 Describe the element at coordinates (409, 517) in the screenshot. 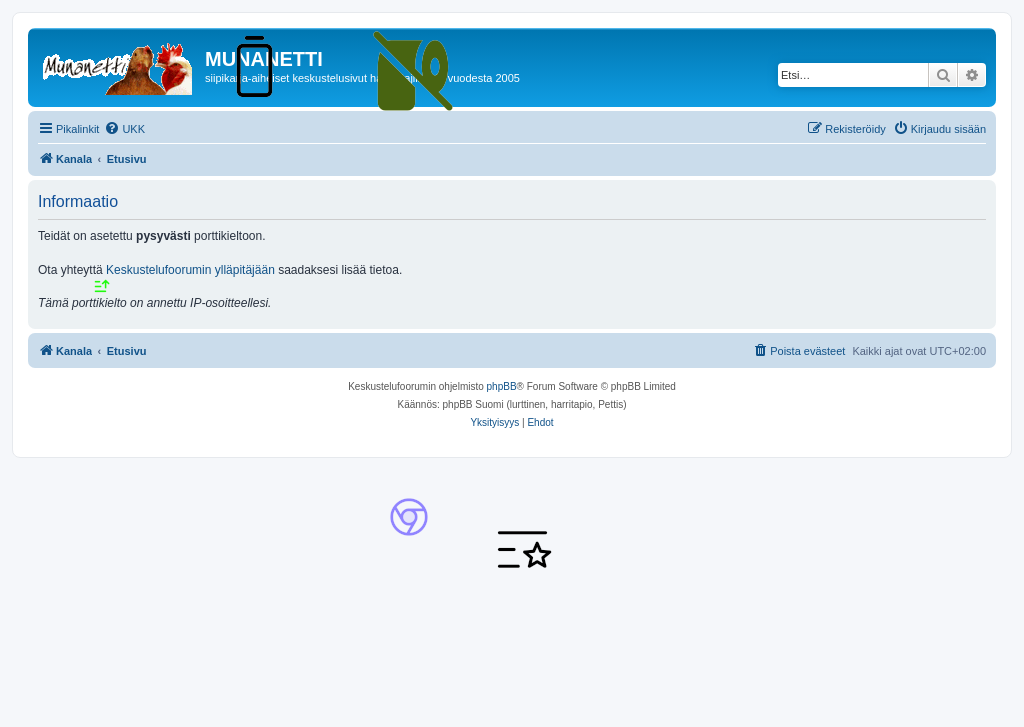

I see `open google chrome browser` at that location.